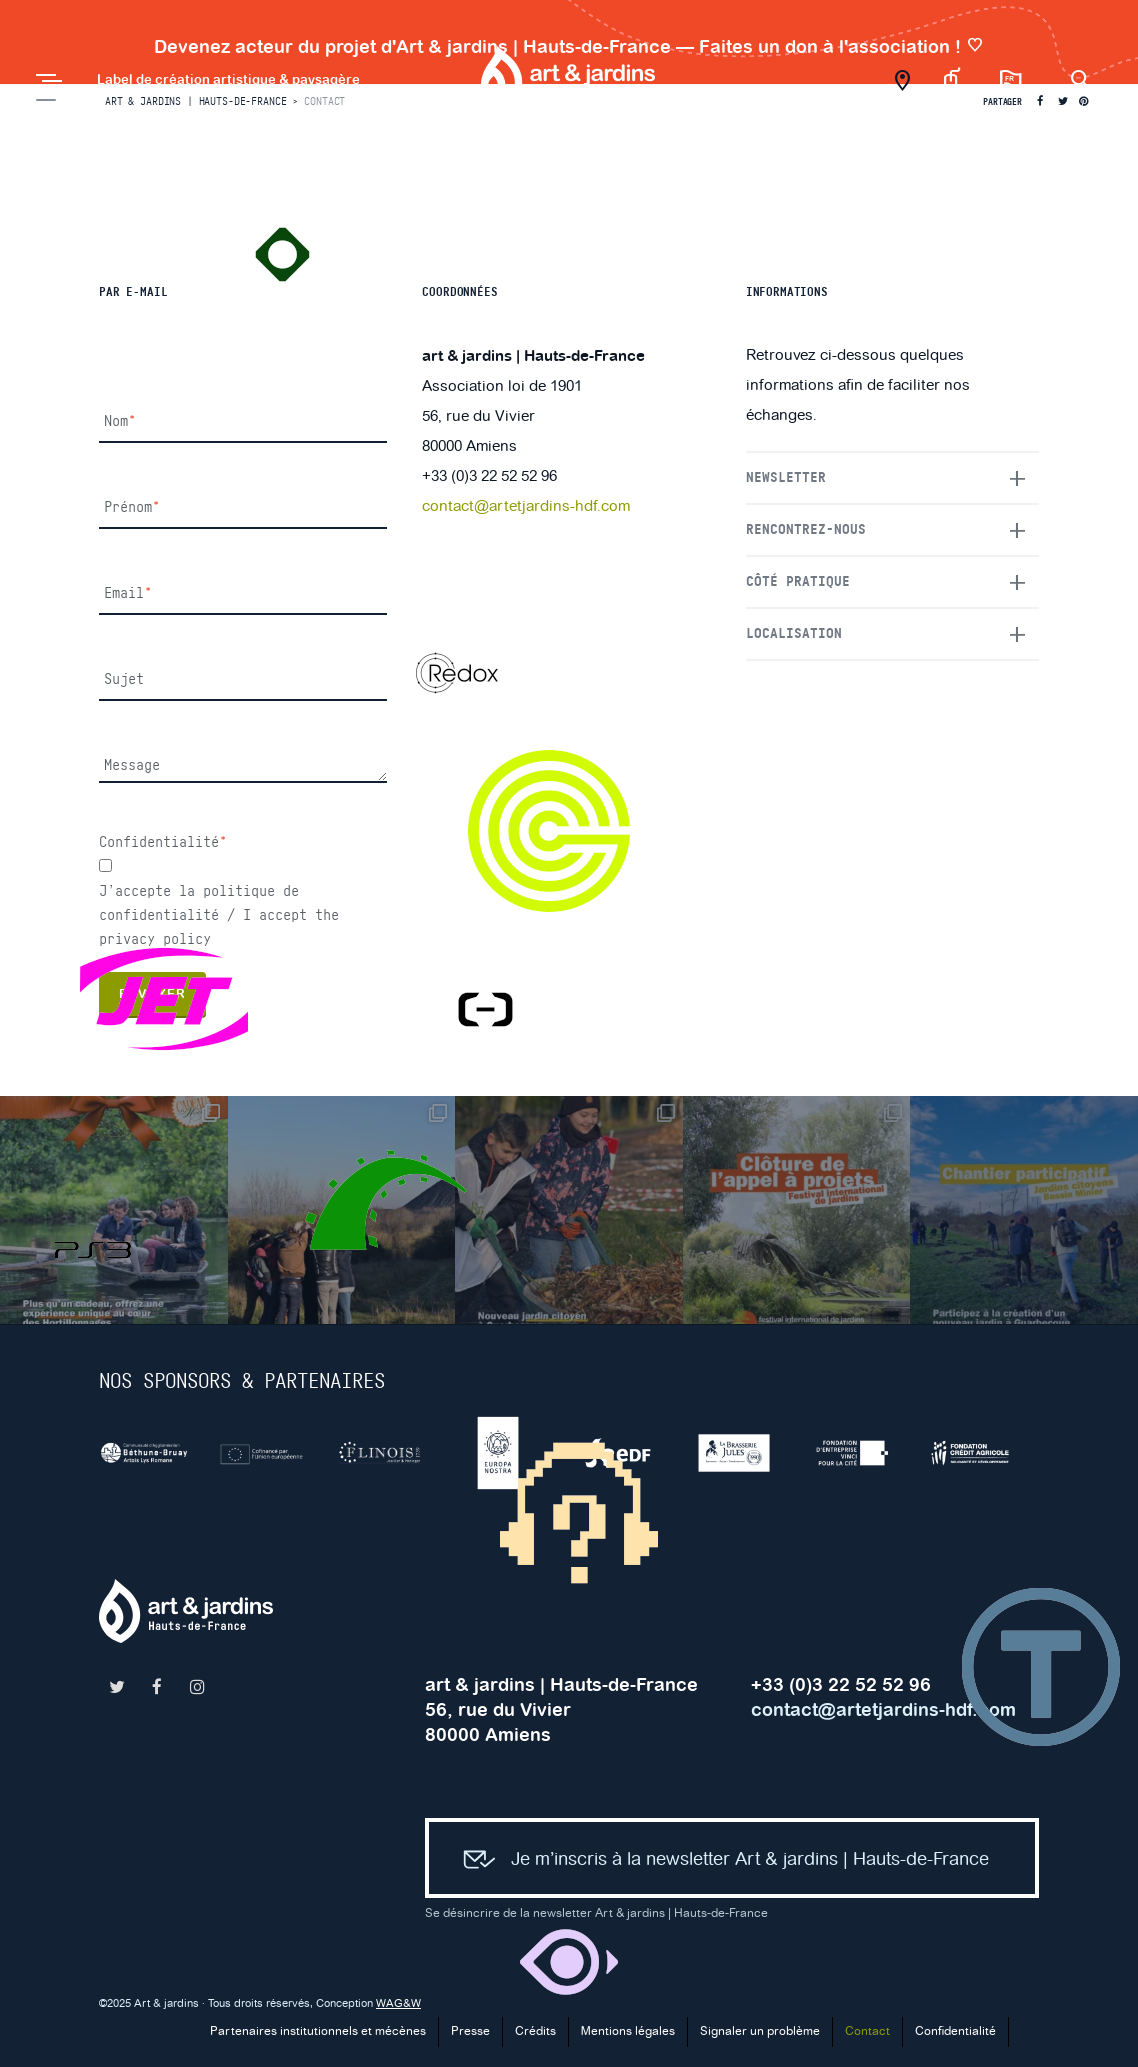 The width and height of the screenshot is (1138, 2067). What do you see at coordinates (549, 831) in the screenshot?
I see `greptimedb logo` at bounding box center [549, 831].